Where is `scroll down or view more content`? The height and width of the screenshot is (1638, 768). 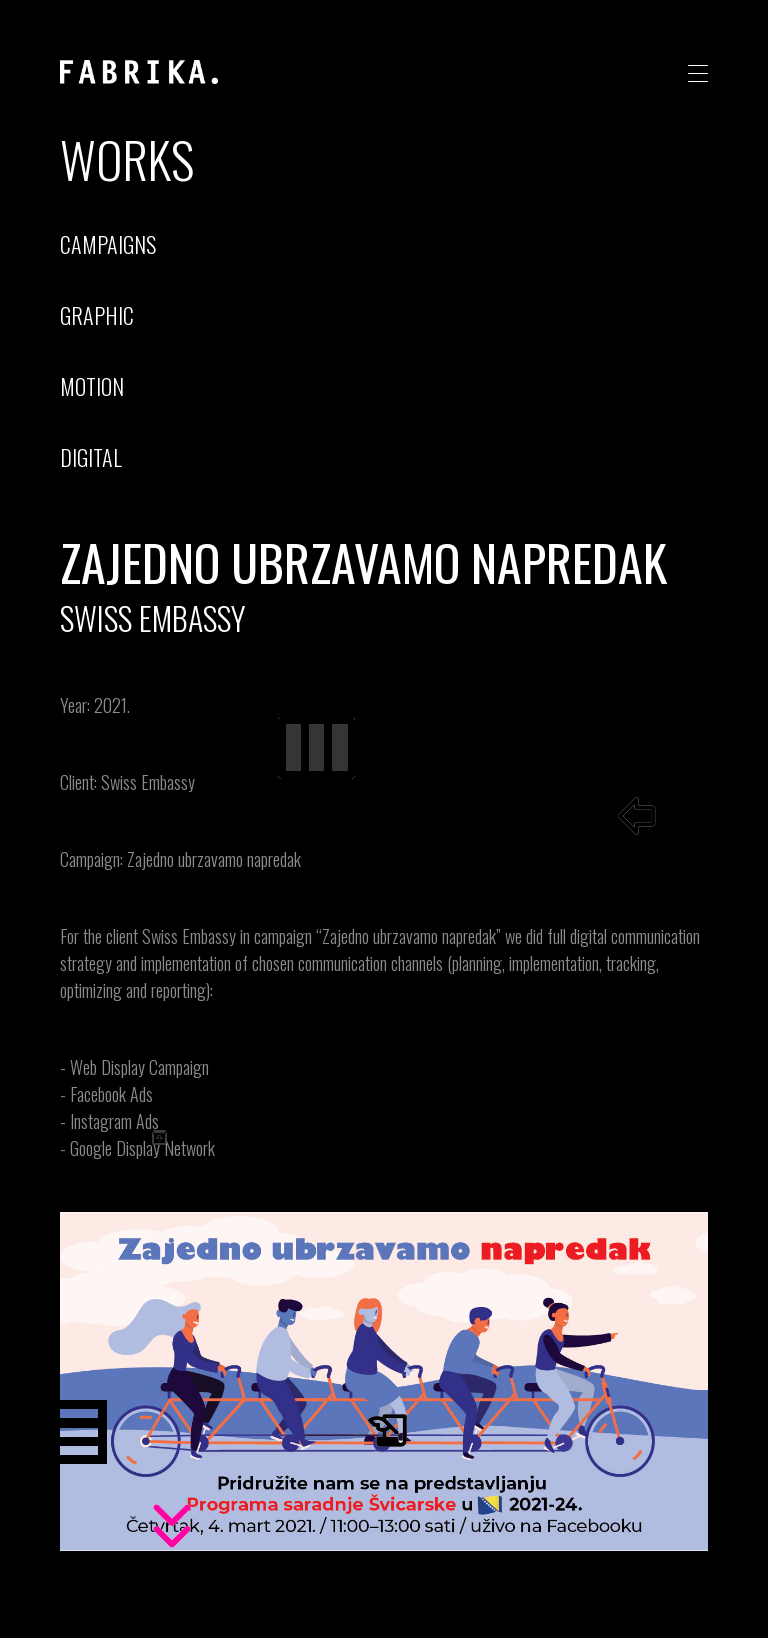 scroll down or view more content is located at coordinates (172, 1526).